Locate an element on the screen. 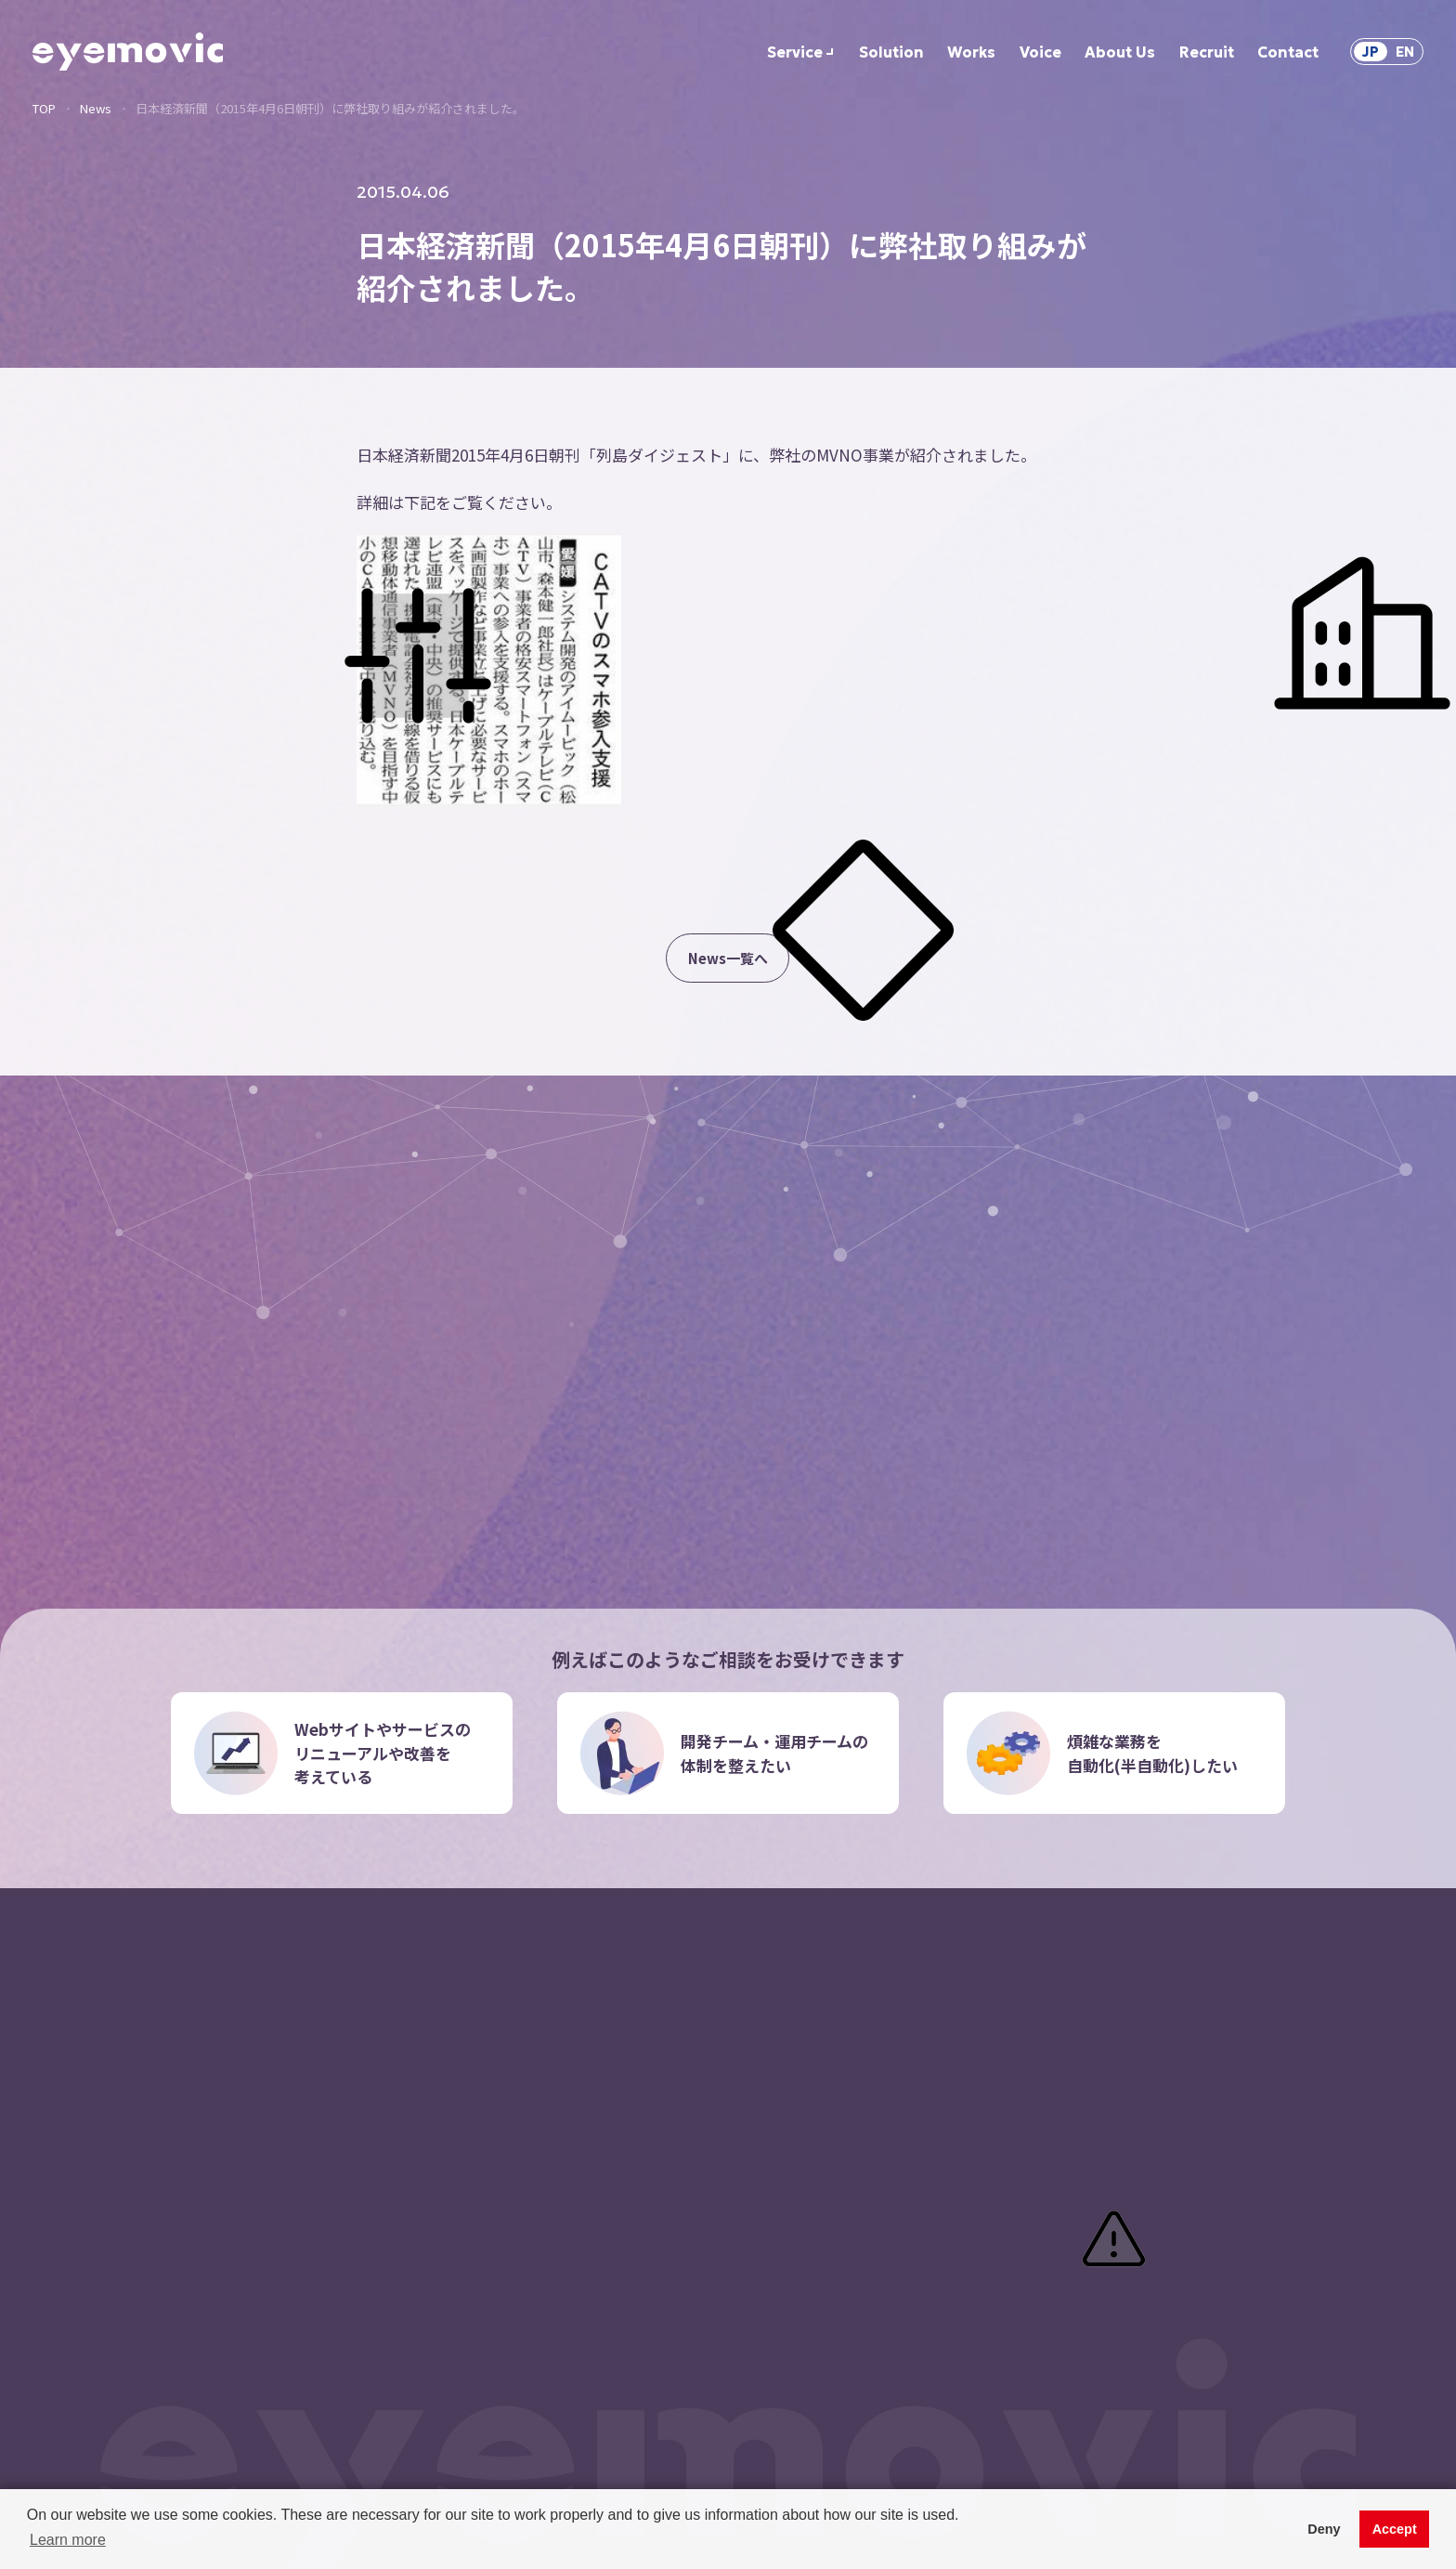  view nearby buildings or properties is located at coordinates (1362, 639).